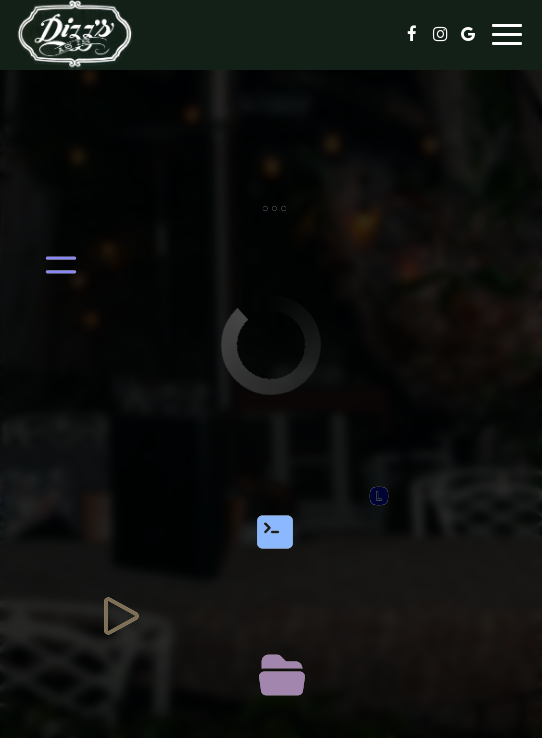 The height and width of the screenshot is (738, 542). Describe the element at coordinates (121, 616) in the screenshot. I see `play media or video content` at that location.